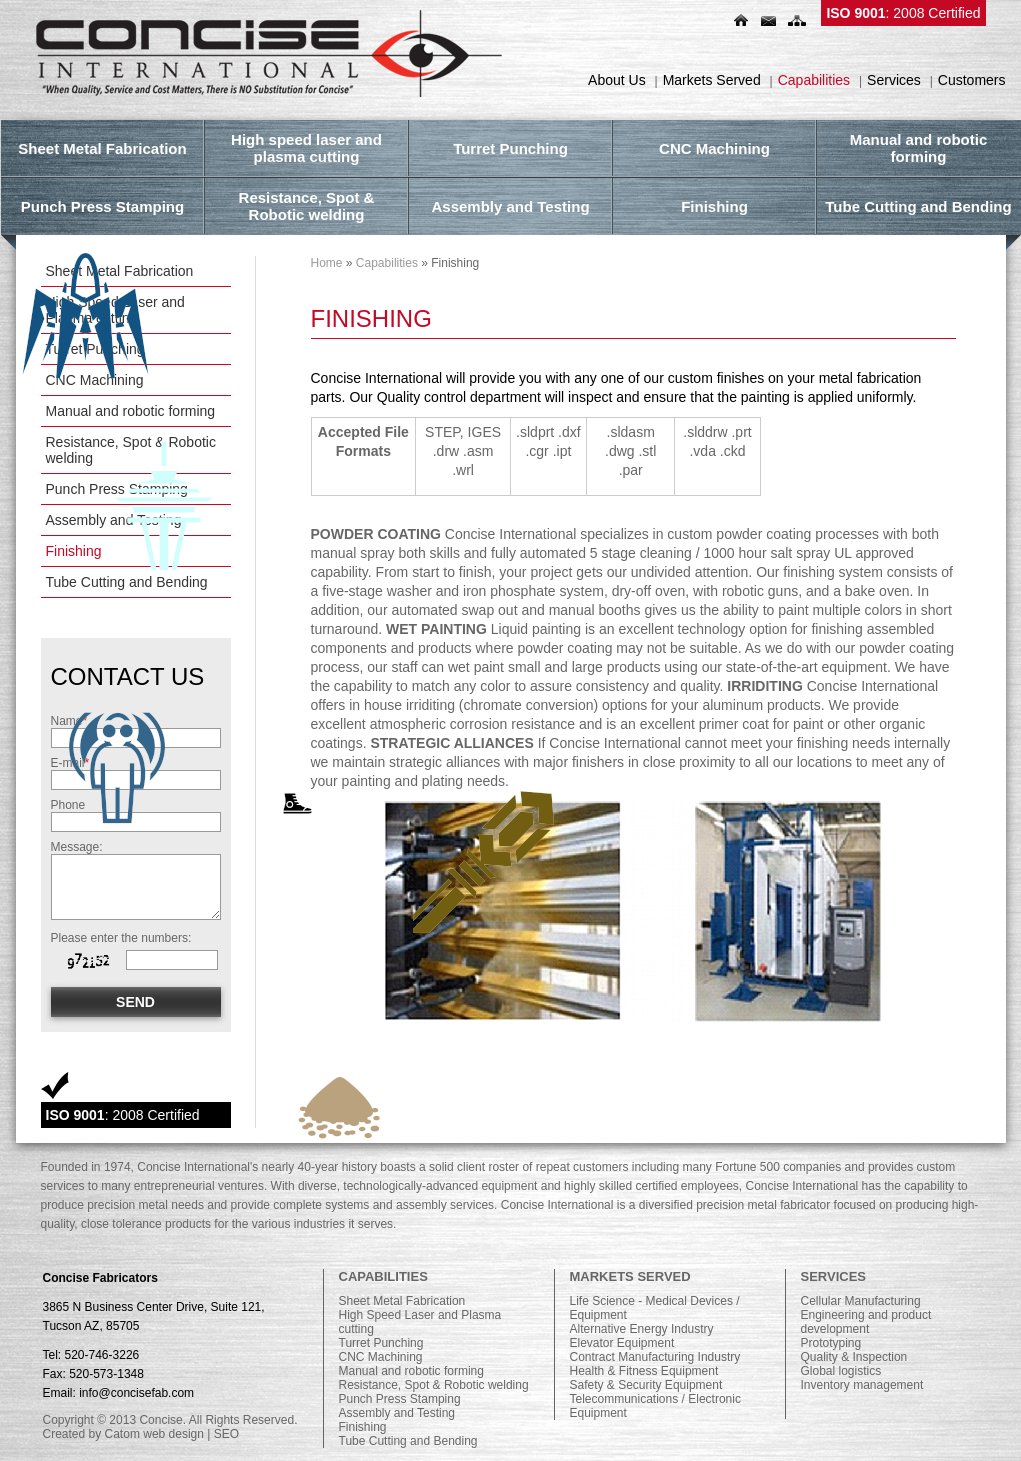 The height and width of the screenshot is (1461, 1021). Describe the element at coordinates (164, 504) in the screenshot. I see `view Seattle location or destination` at that location.